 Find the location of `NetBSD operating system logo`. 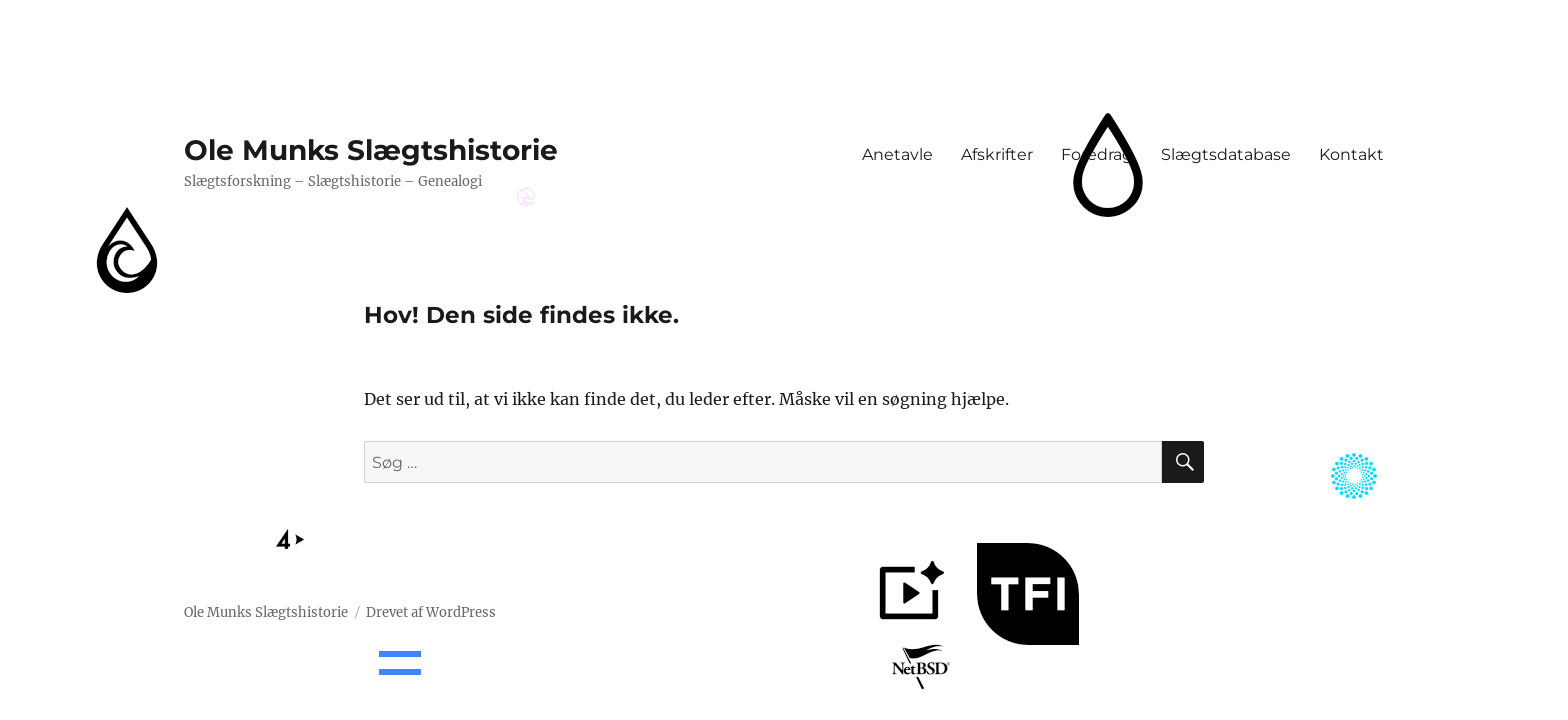

NetBSD operating system logo is located at coordinates (921, 667).